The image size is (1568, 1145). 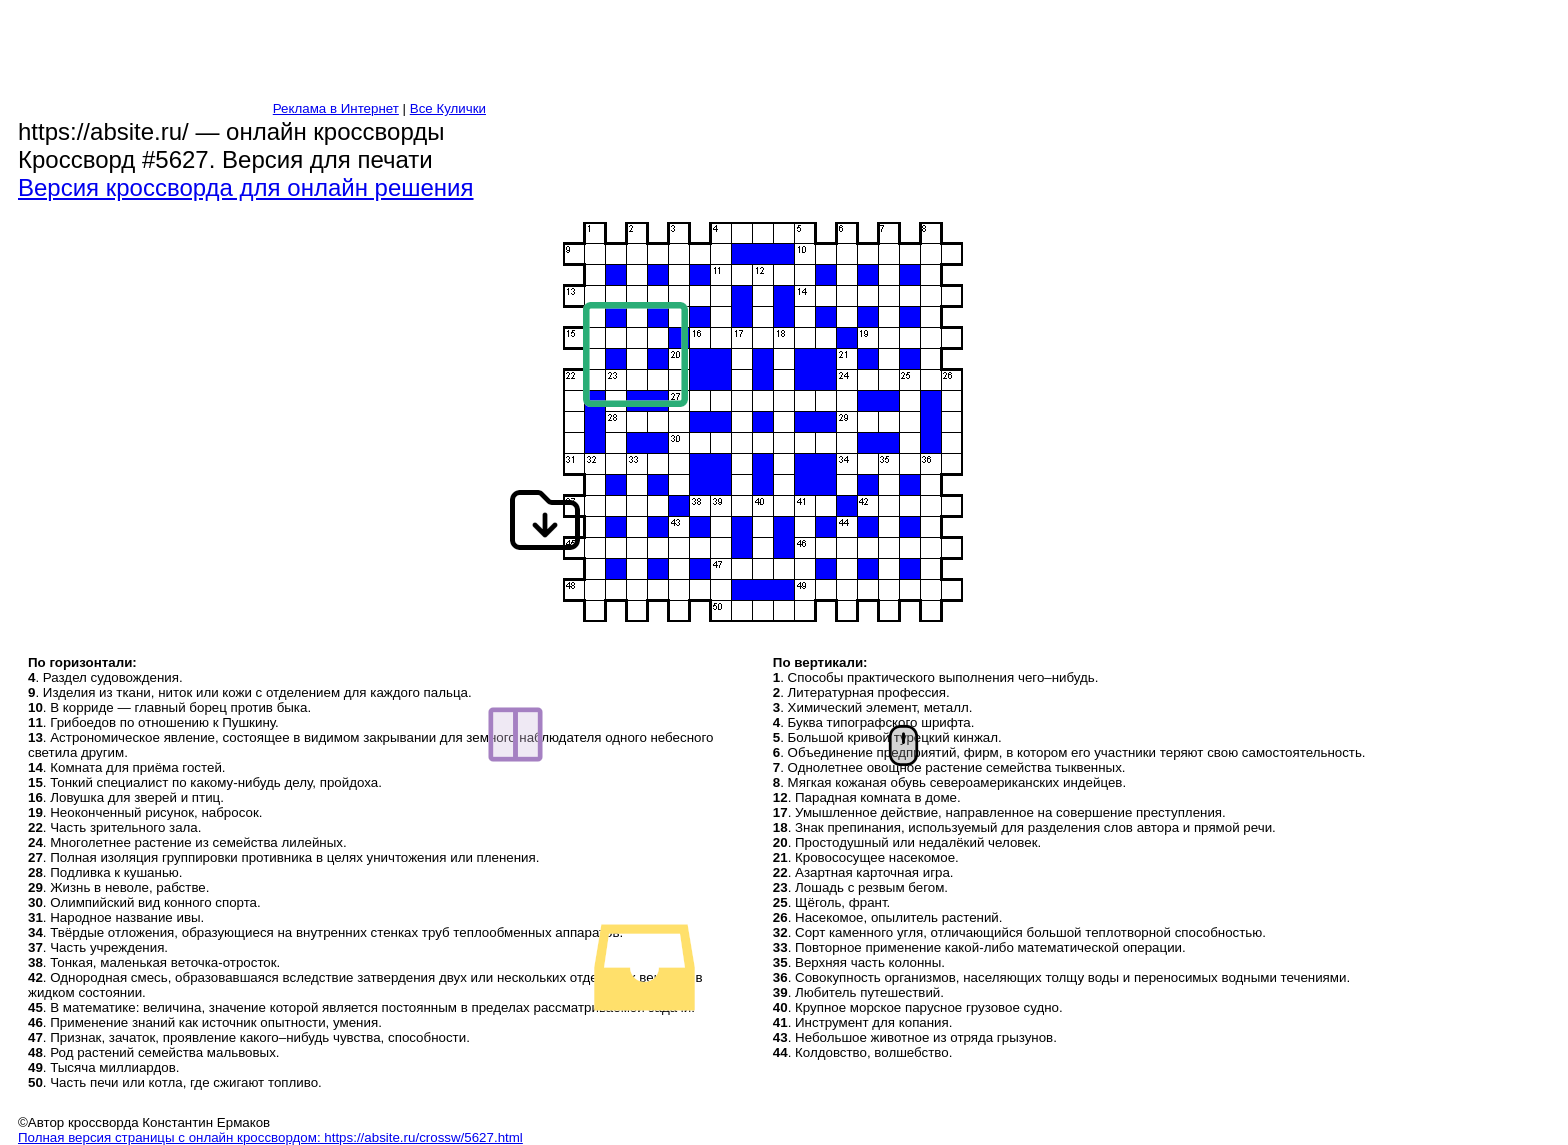 What do you see at coordinates (635, 354) in the screenshot?
I see `stop media playback` at bounding box center [635, 354].